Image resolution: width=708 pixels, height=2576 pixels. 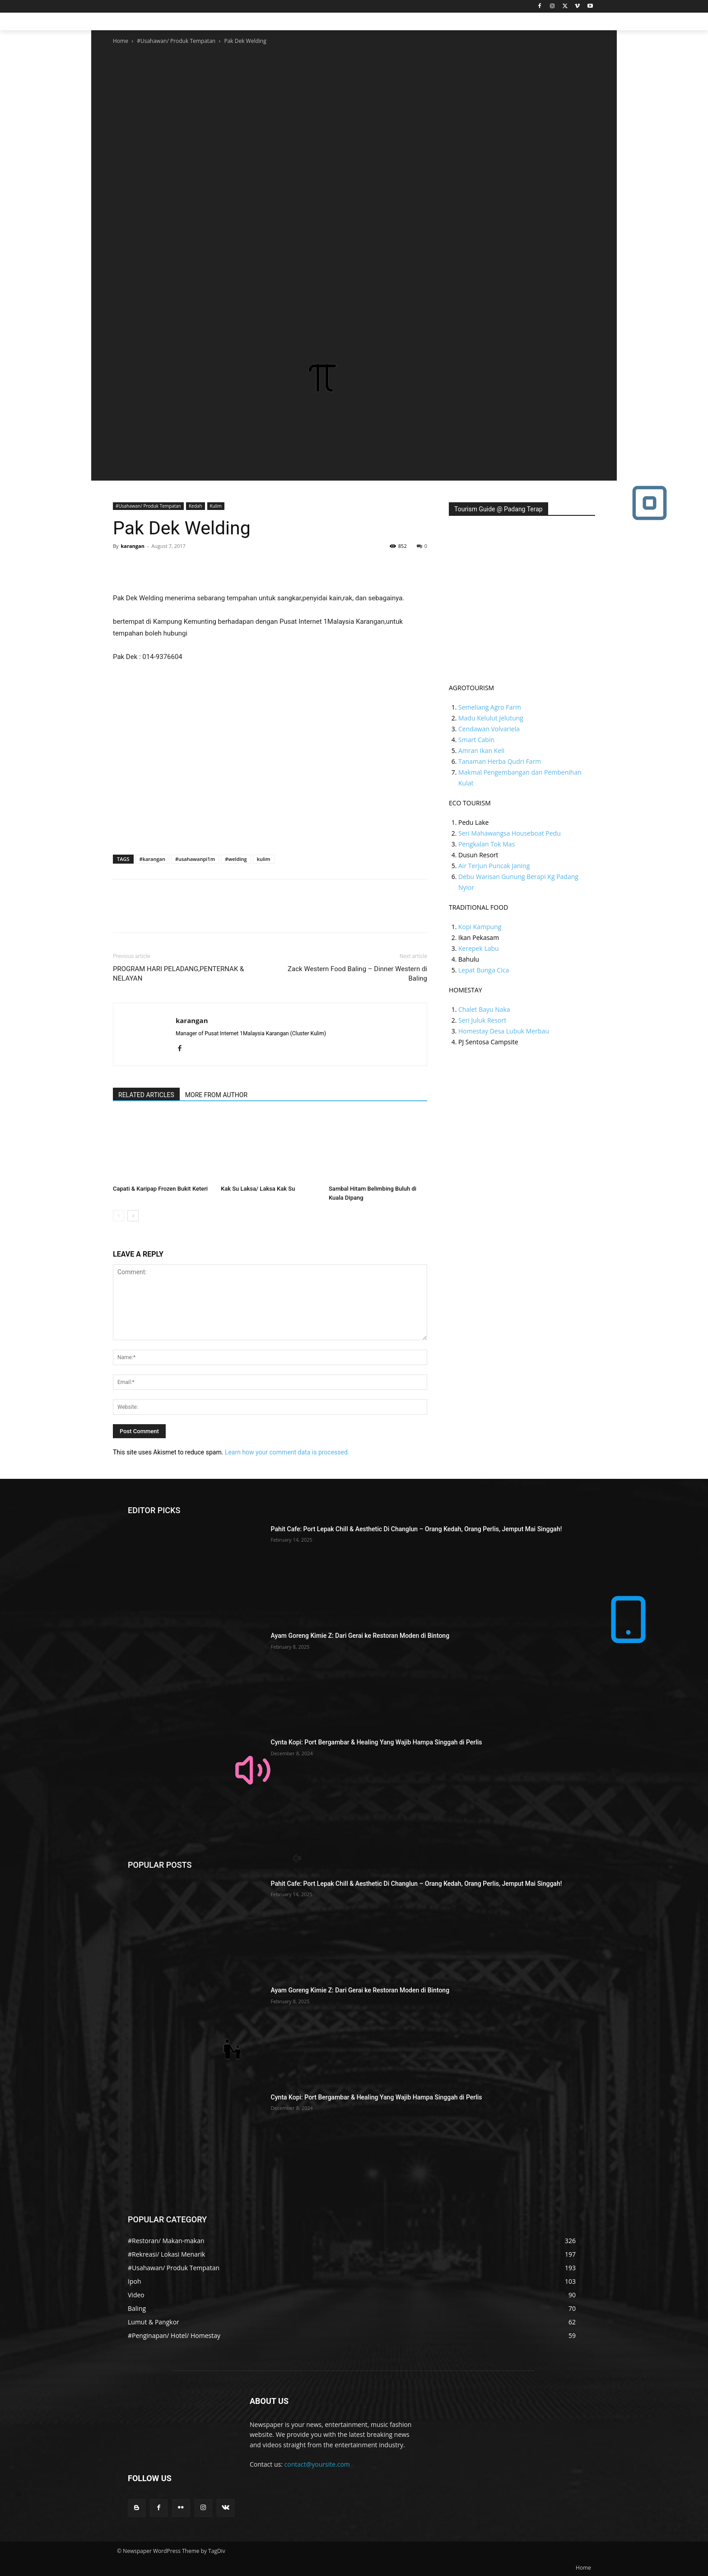 What do you see at coordinates (233, 2049) in the screenshot?
I see `parental supervision required` at bounding box center [233, 2049].